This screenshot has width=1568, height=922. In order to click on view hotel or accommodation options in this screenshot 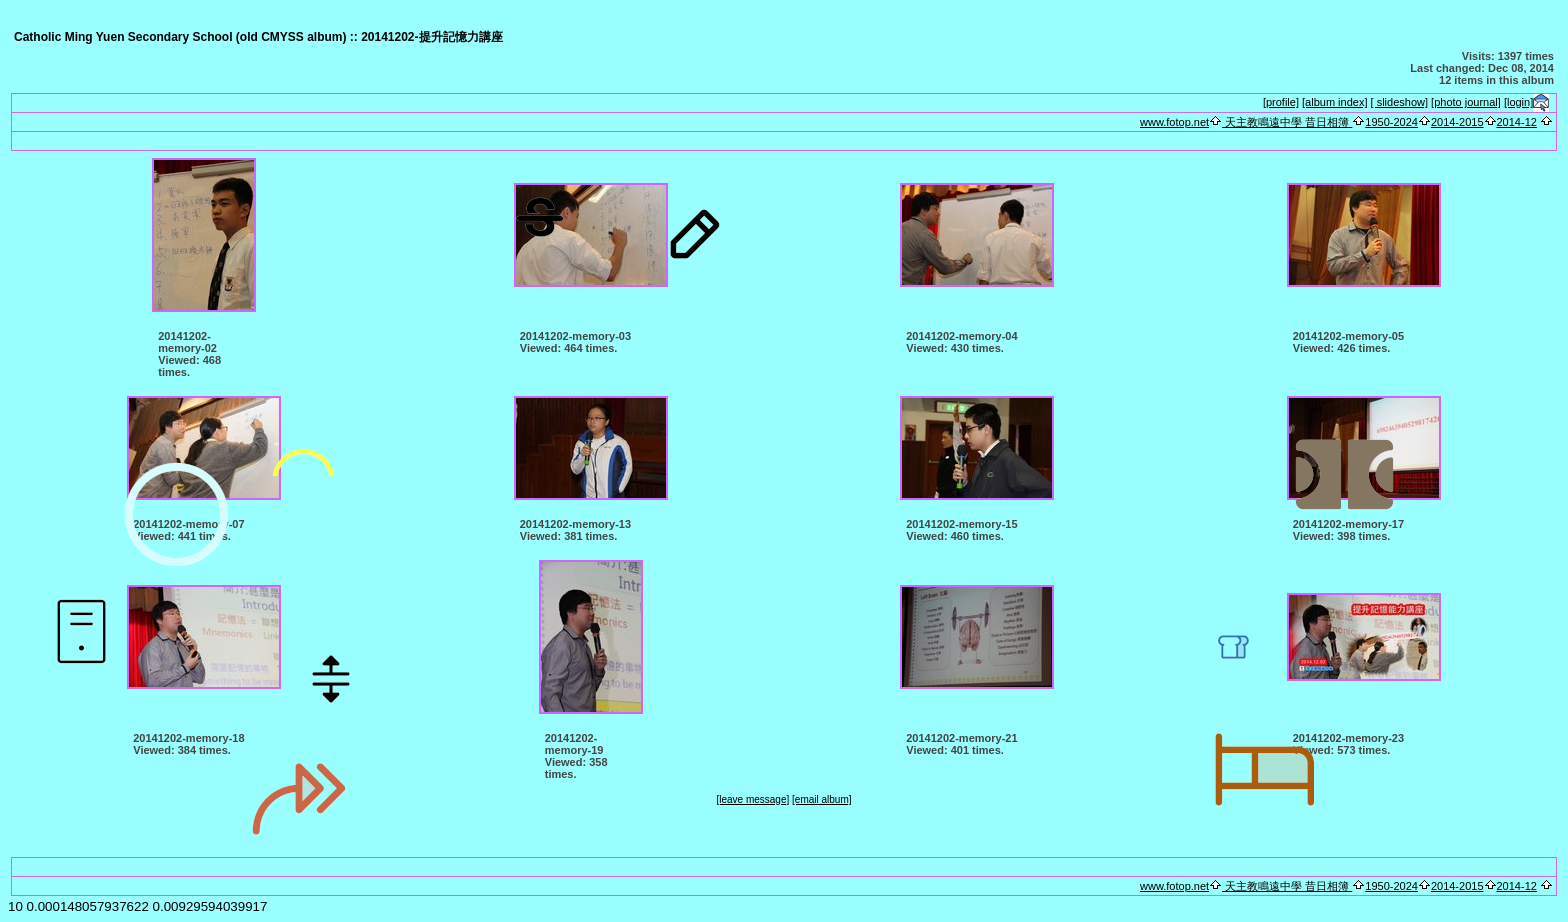, I will do `click(1261, 769)`.